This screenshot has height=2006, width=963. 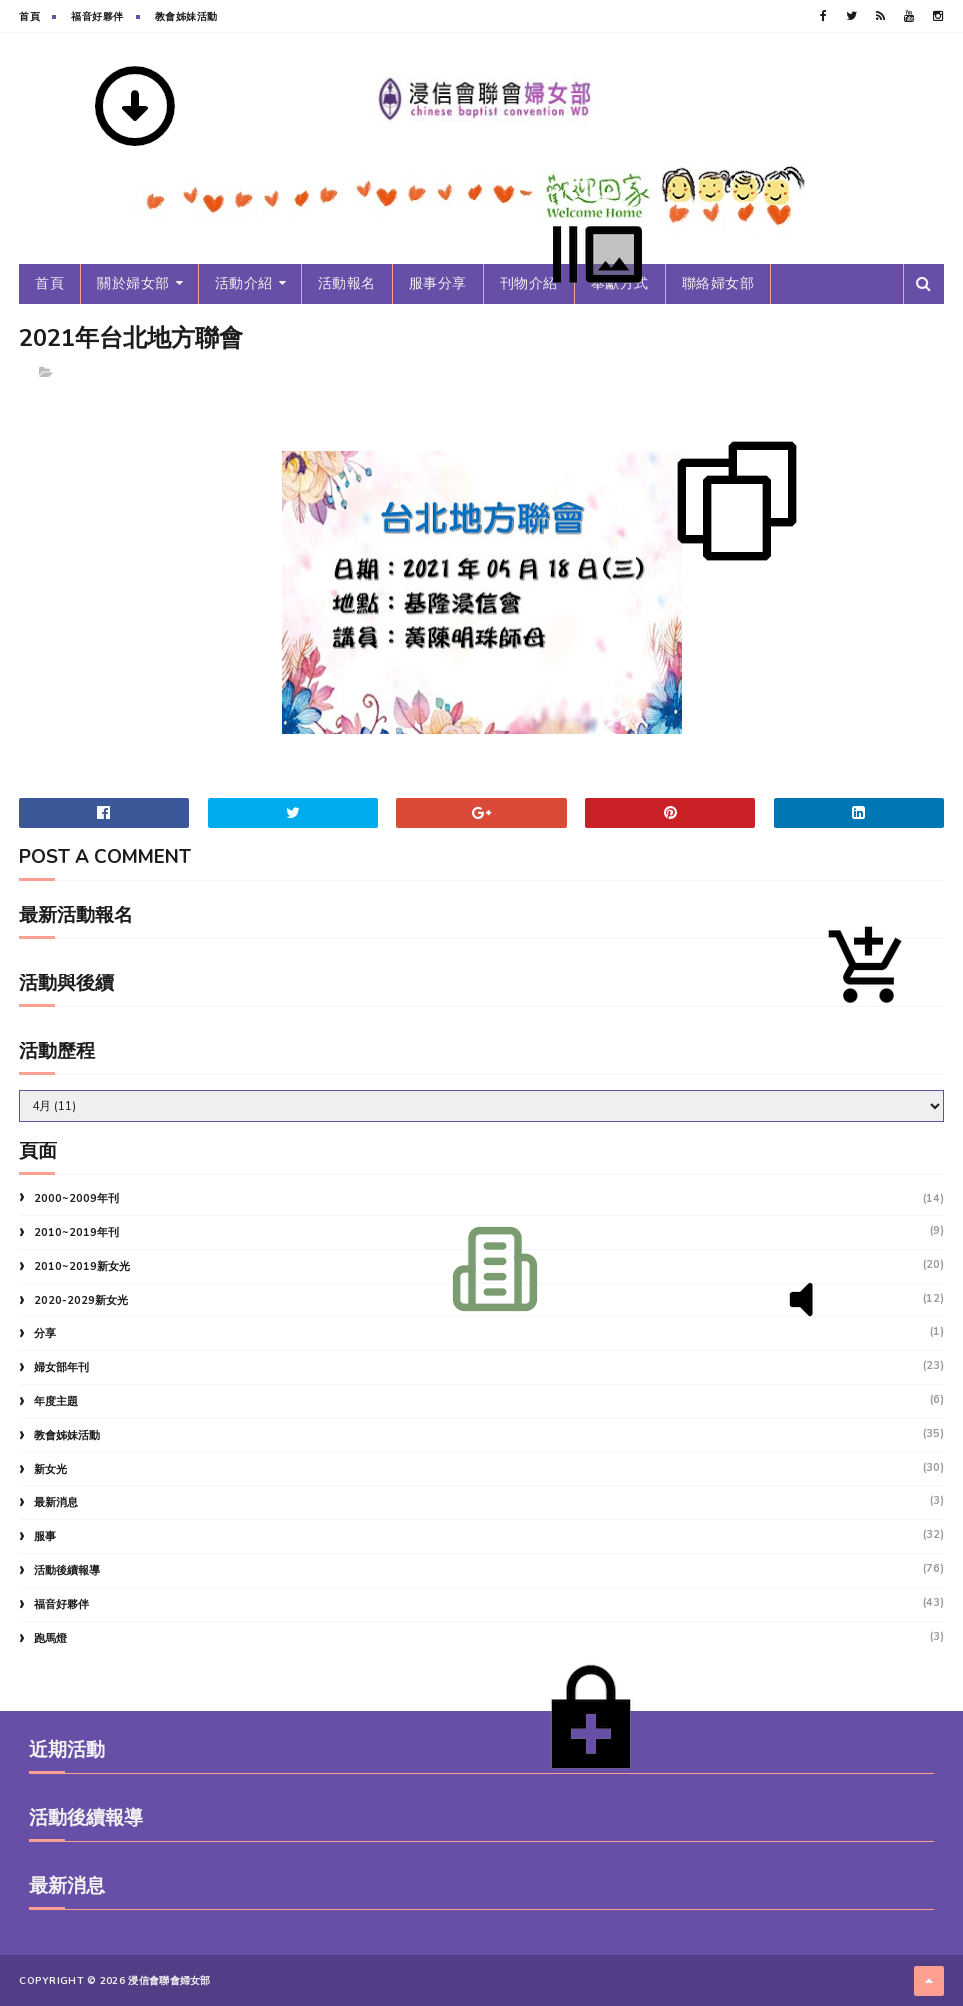 What do you see at coordinates (737, 501) in the screenshot?
I see `view a collection of items` at bounding box center [737, 501].